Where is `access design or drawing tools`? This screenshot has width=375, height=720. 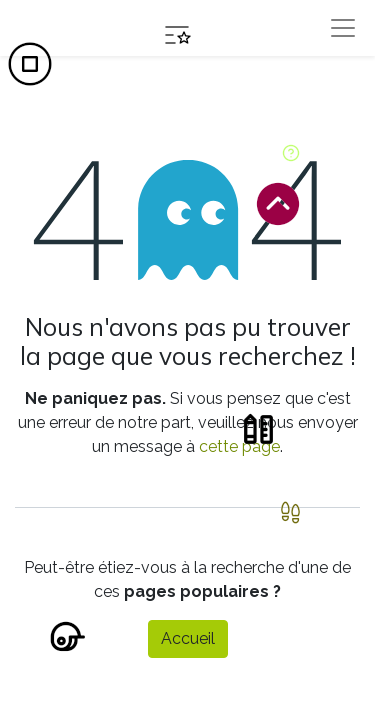 access design or drawing tools is located at coordinates (258, 429).